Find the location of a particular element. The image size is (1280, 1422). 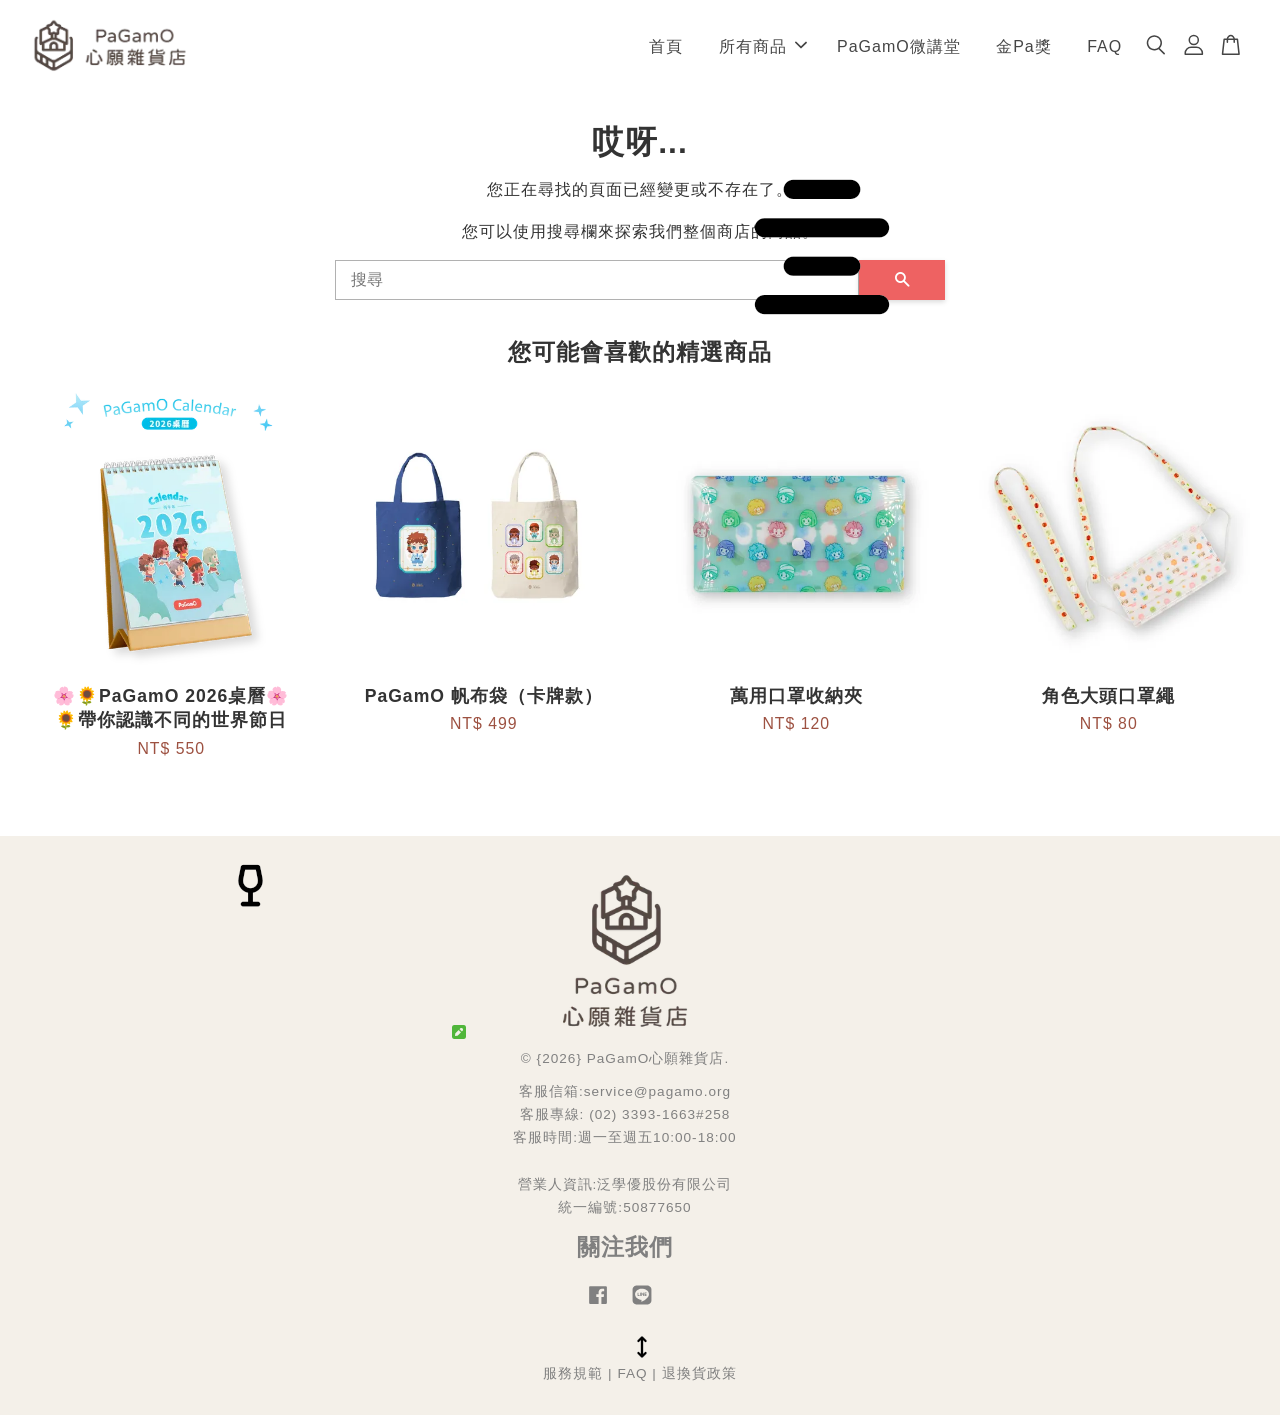

resize element vertically is located at coordinates (642, 1347).